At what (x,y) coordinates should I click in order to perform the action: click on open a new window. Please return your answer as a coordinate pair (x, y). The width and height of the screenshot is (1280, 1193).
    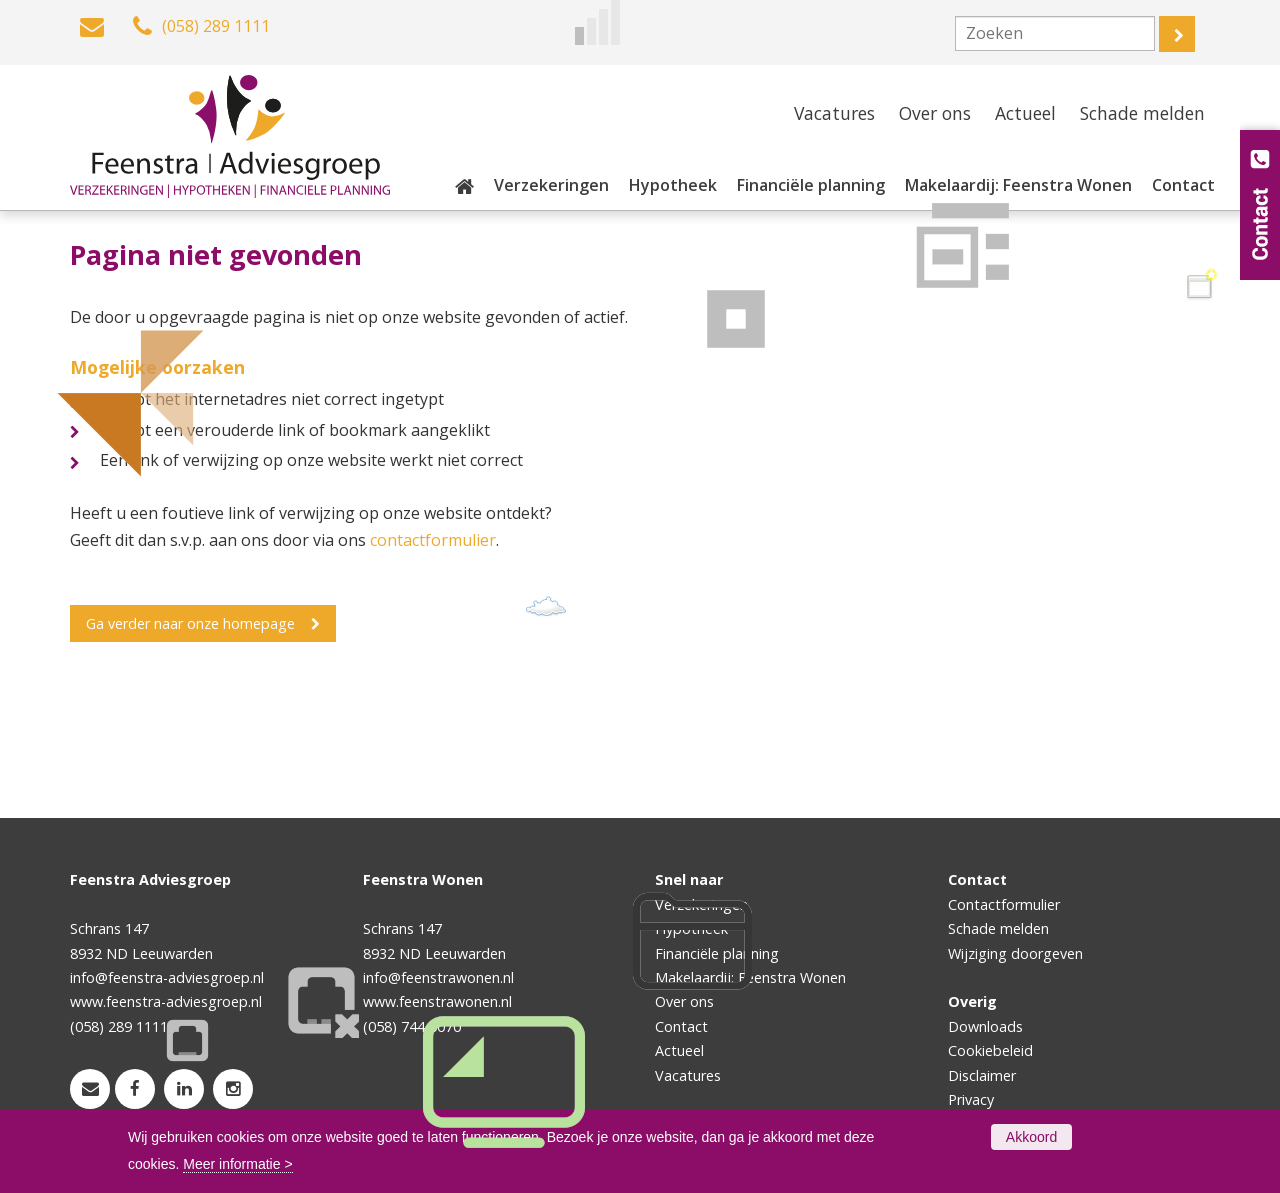
    Looking at the image, I should click on (1201, 284).